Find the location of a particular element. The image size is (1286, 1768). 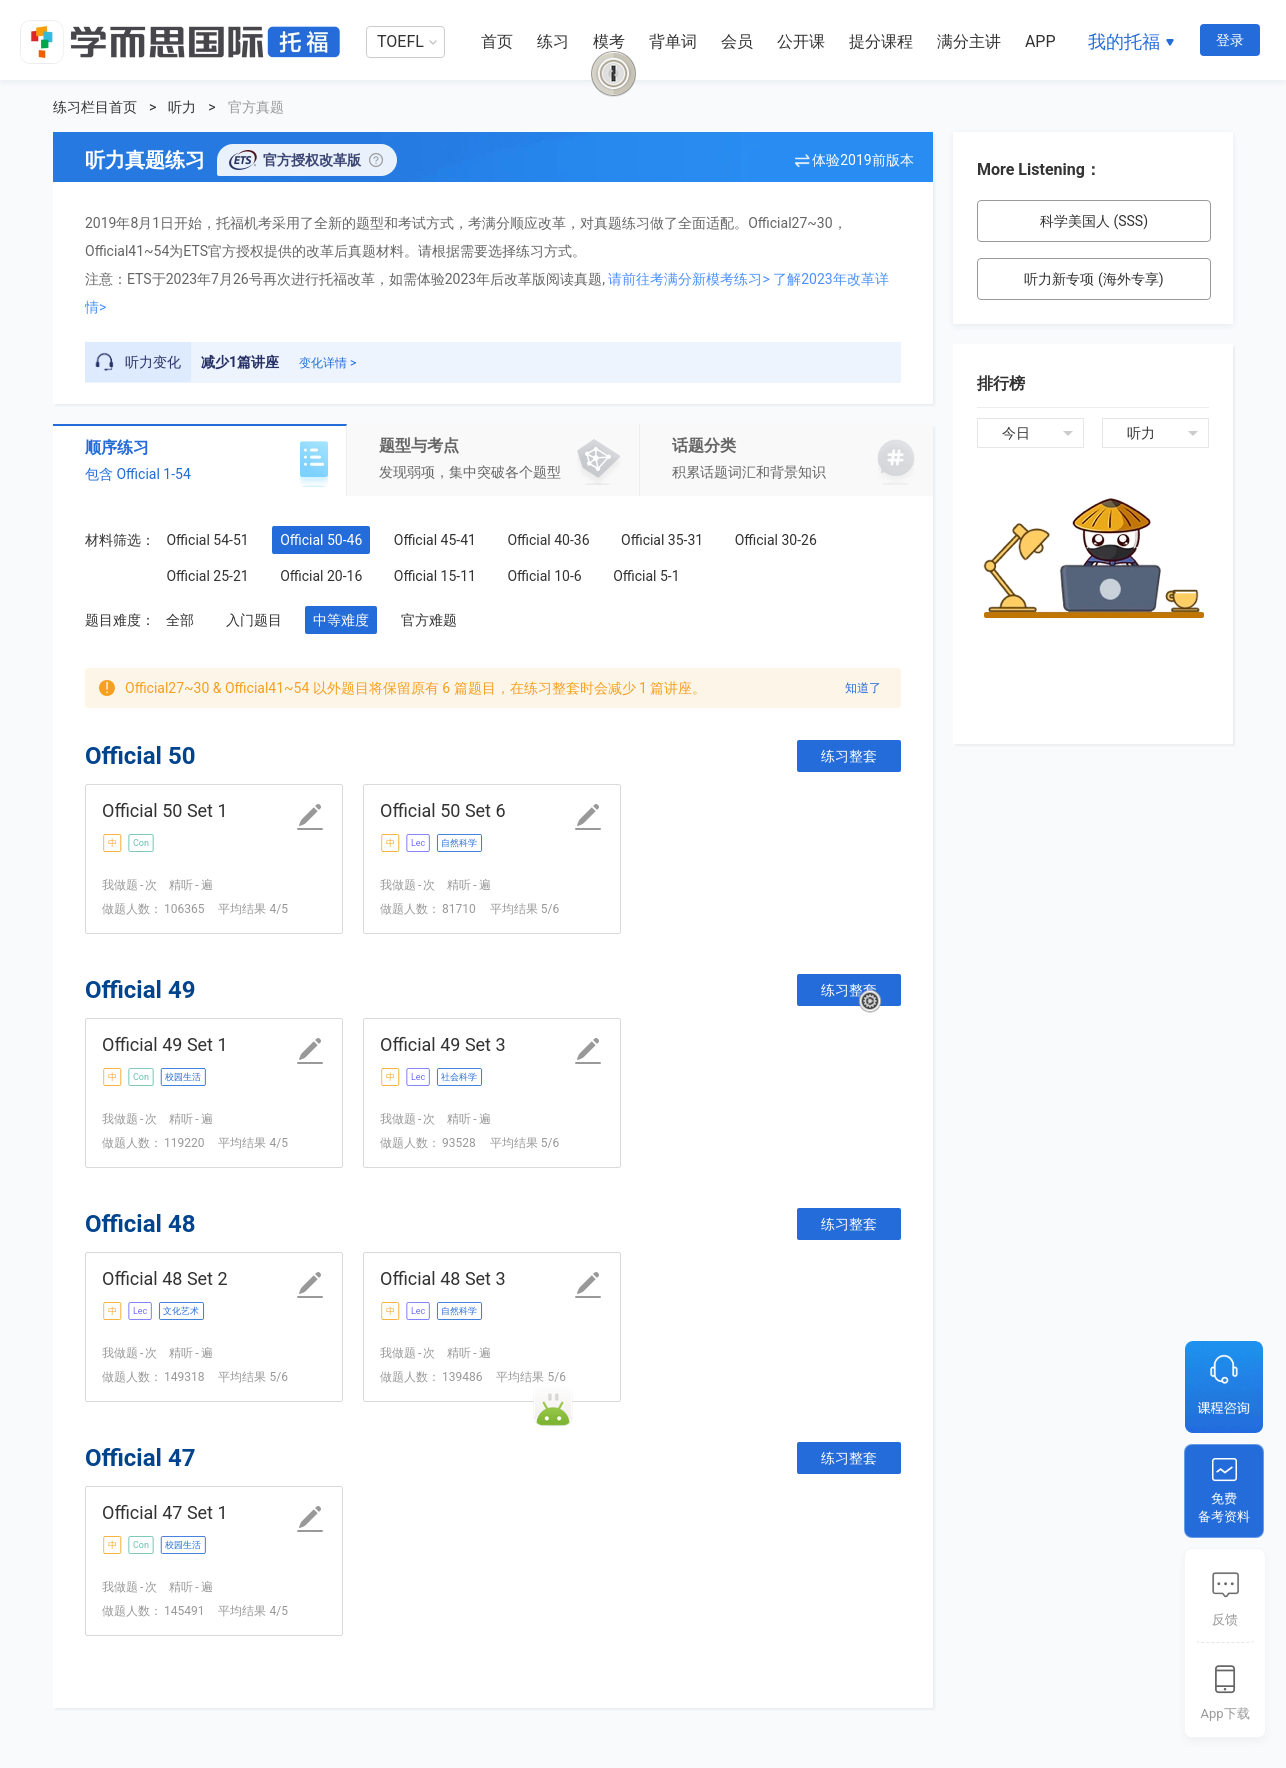

open passwords and keys manager is located at coordinates (613, 73).